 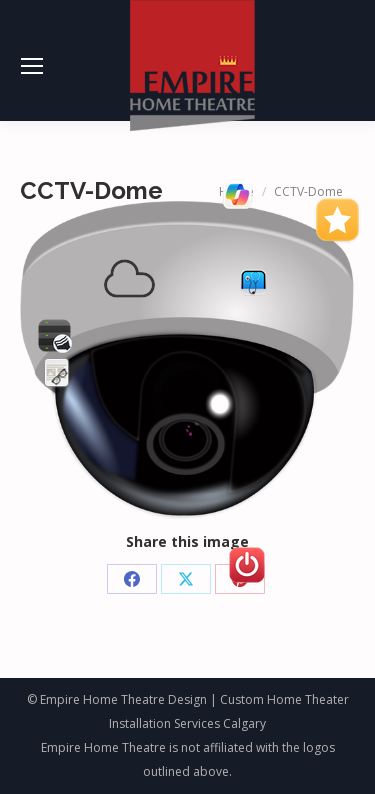 What do you see at coordinates (56, 372) in the screenshot?
I see `open the documents app` at bounding box center [56, 372].